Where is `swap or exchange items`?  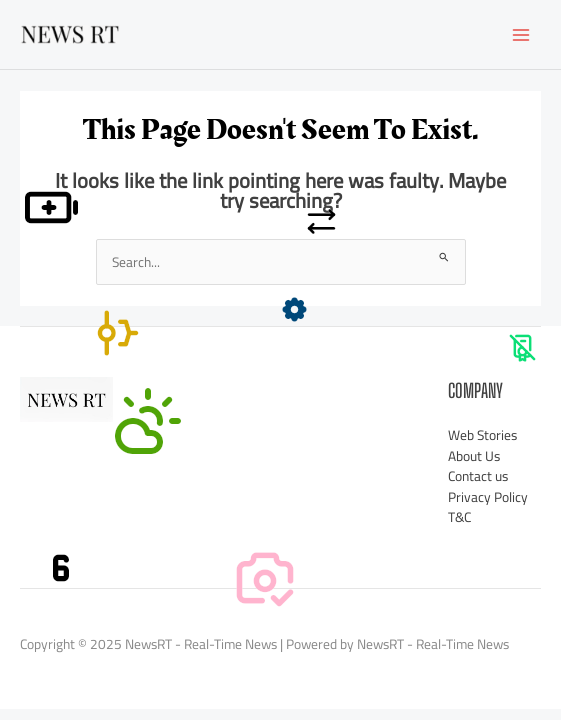 swap or exchange items is located at coordinates (321, 221).